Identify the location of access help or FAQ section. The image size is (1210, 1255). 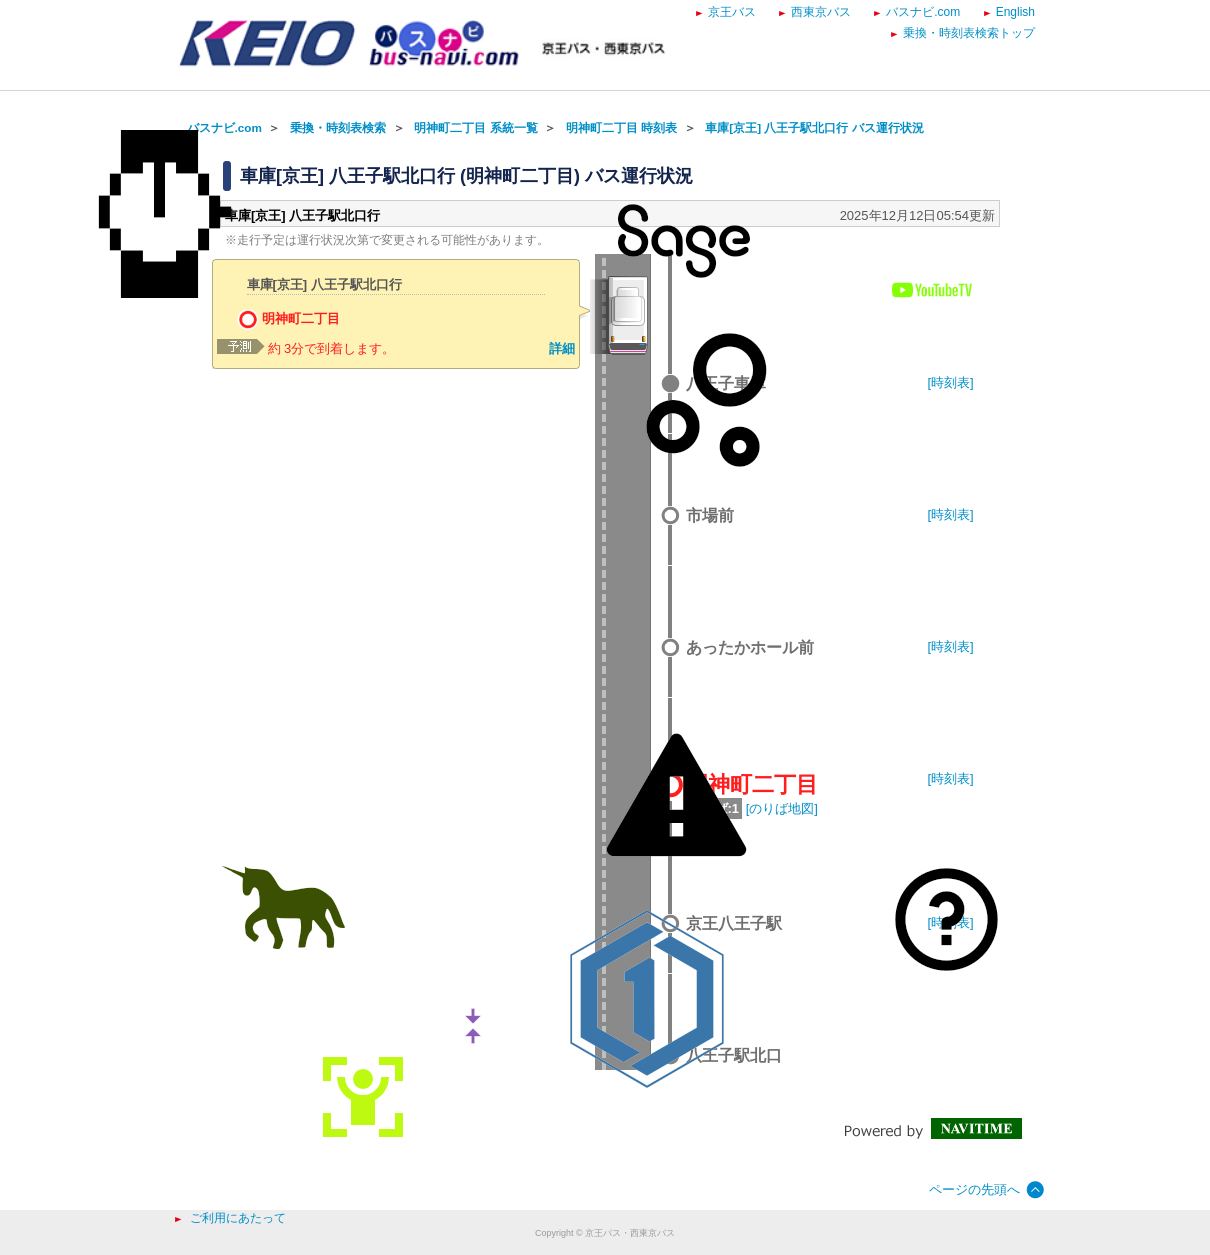
(946, 919).